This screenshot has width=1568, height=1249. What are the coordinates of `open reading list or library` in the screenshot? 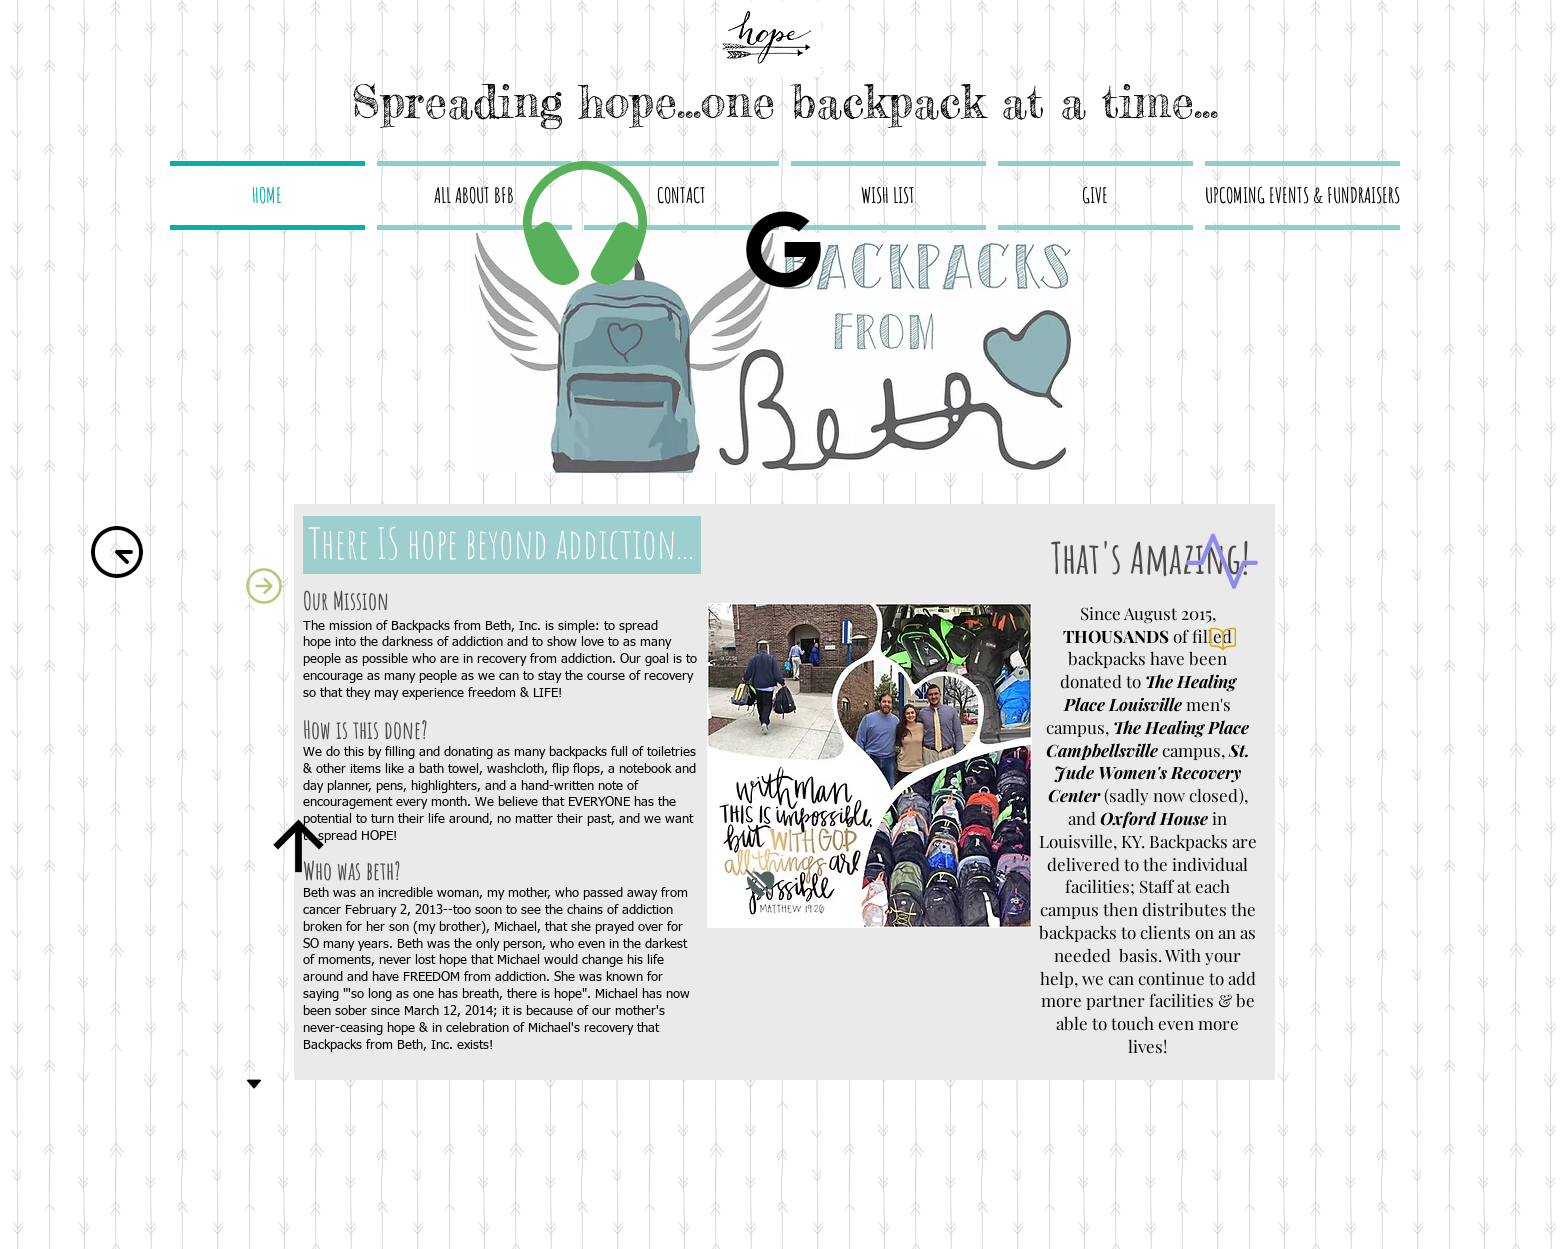 It's located at (1223, 639).